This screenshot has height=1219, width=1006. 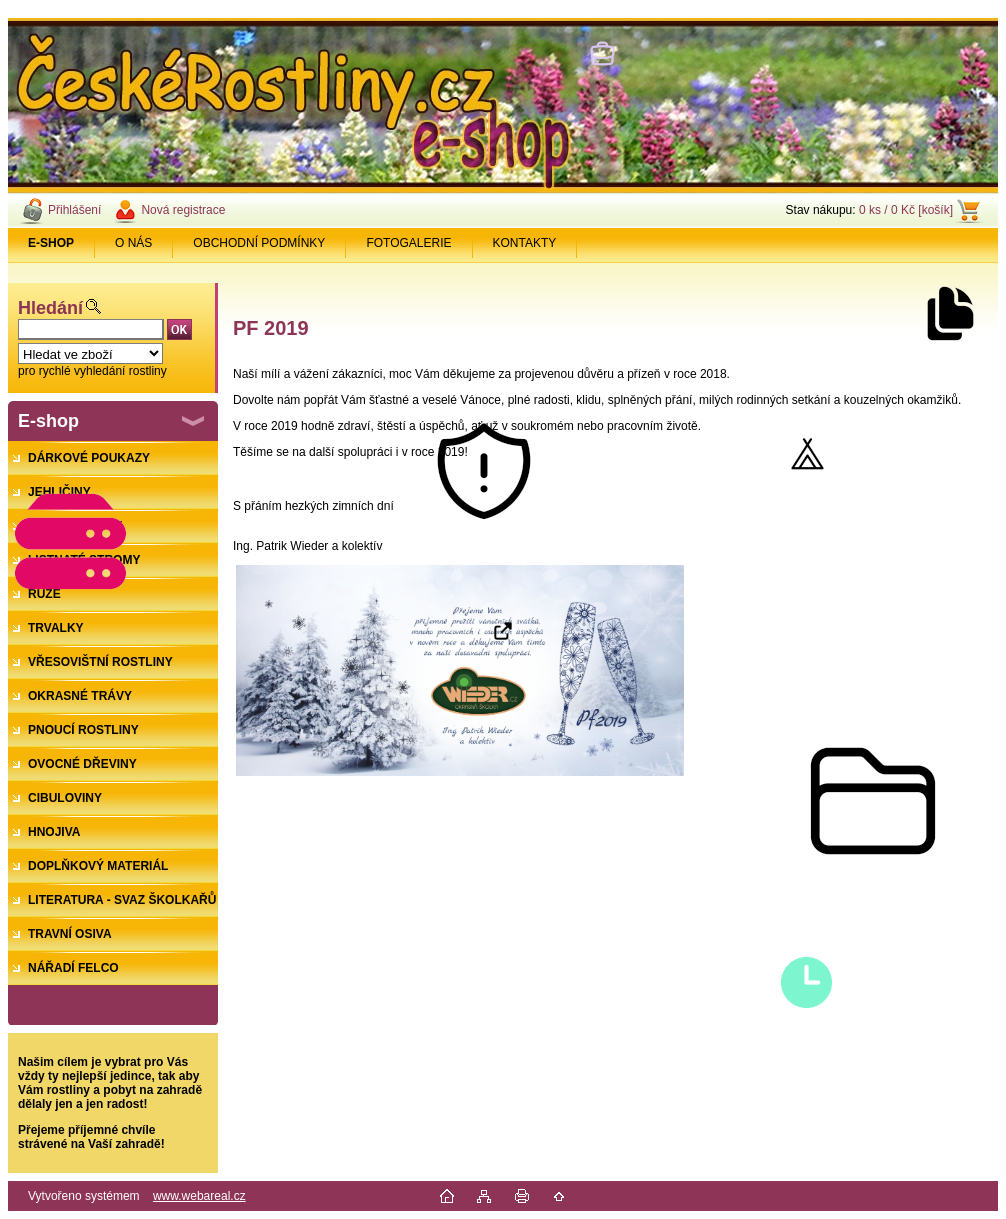 What do you see at coordinates (950, 313) in the screenshot?
I see `duplicate or copy a document` at bounding box center [950, 313].